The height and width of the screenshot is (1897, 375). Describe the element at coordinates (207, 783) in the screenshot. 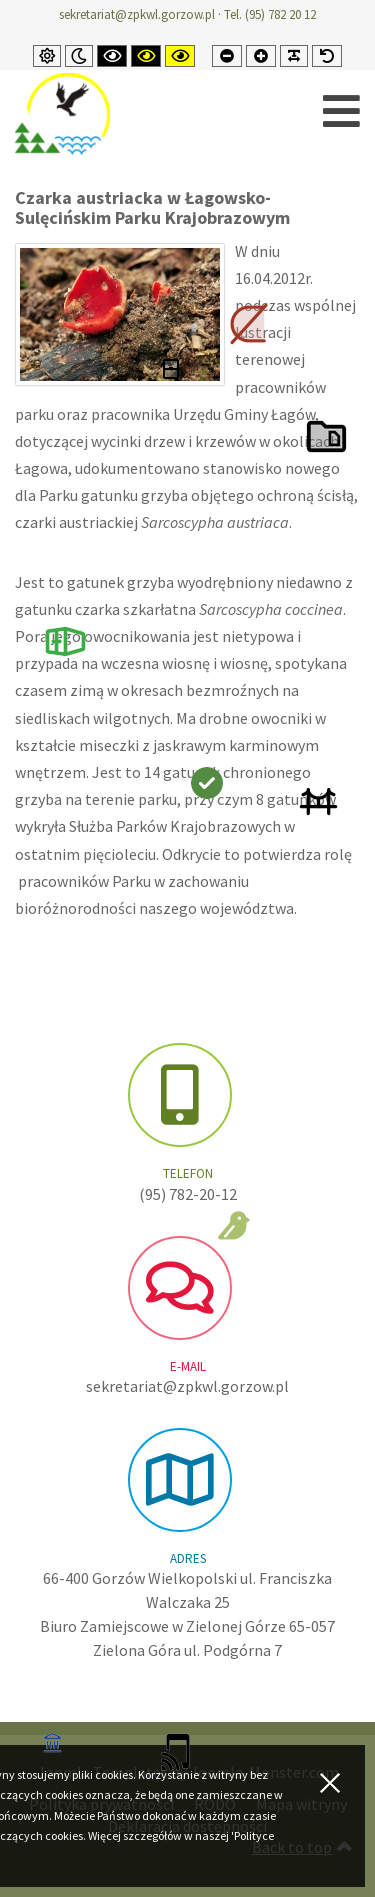

I see `indicates successful completion or confirmation` at that location.